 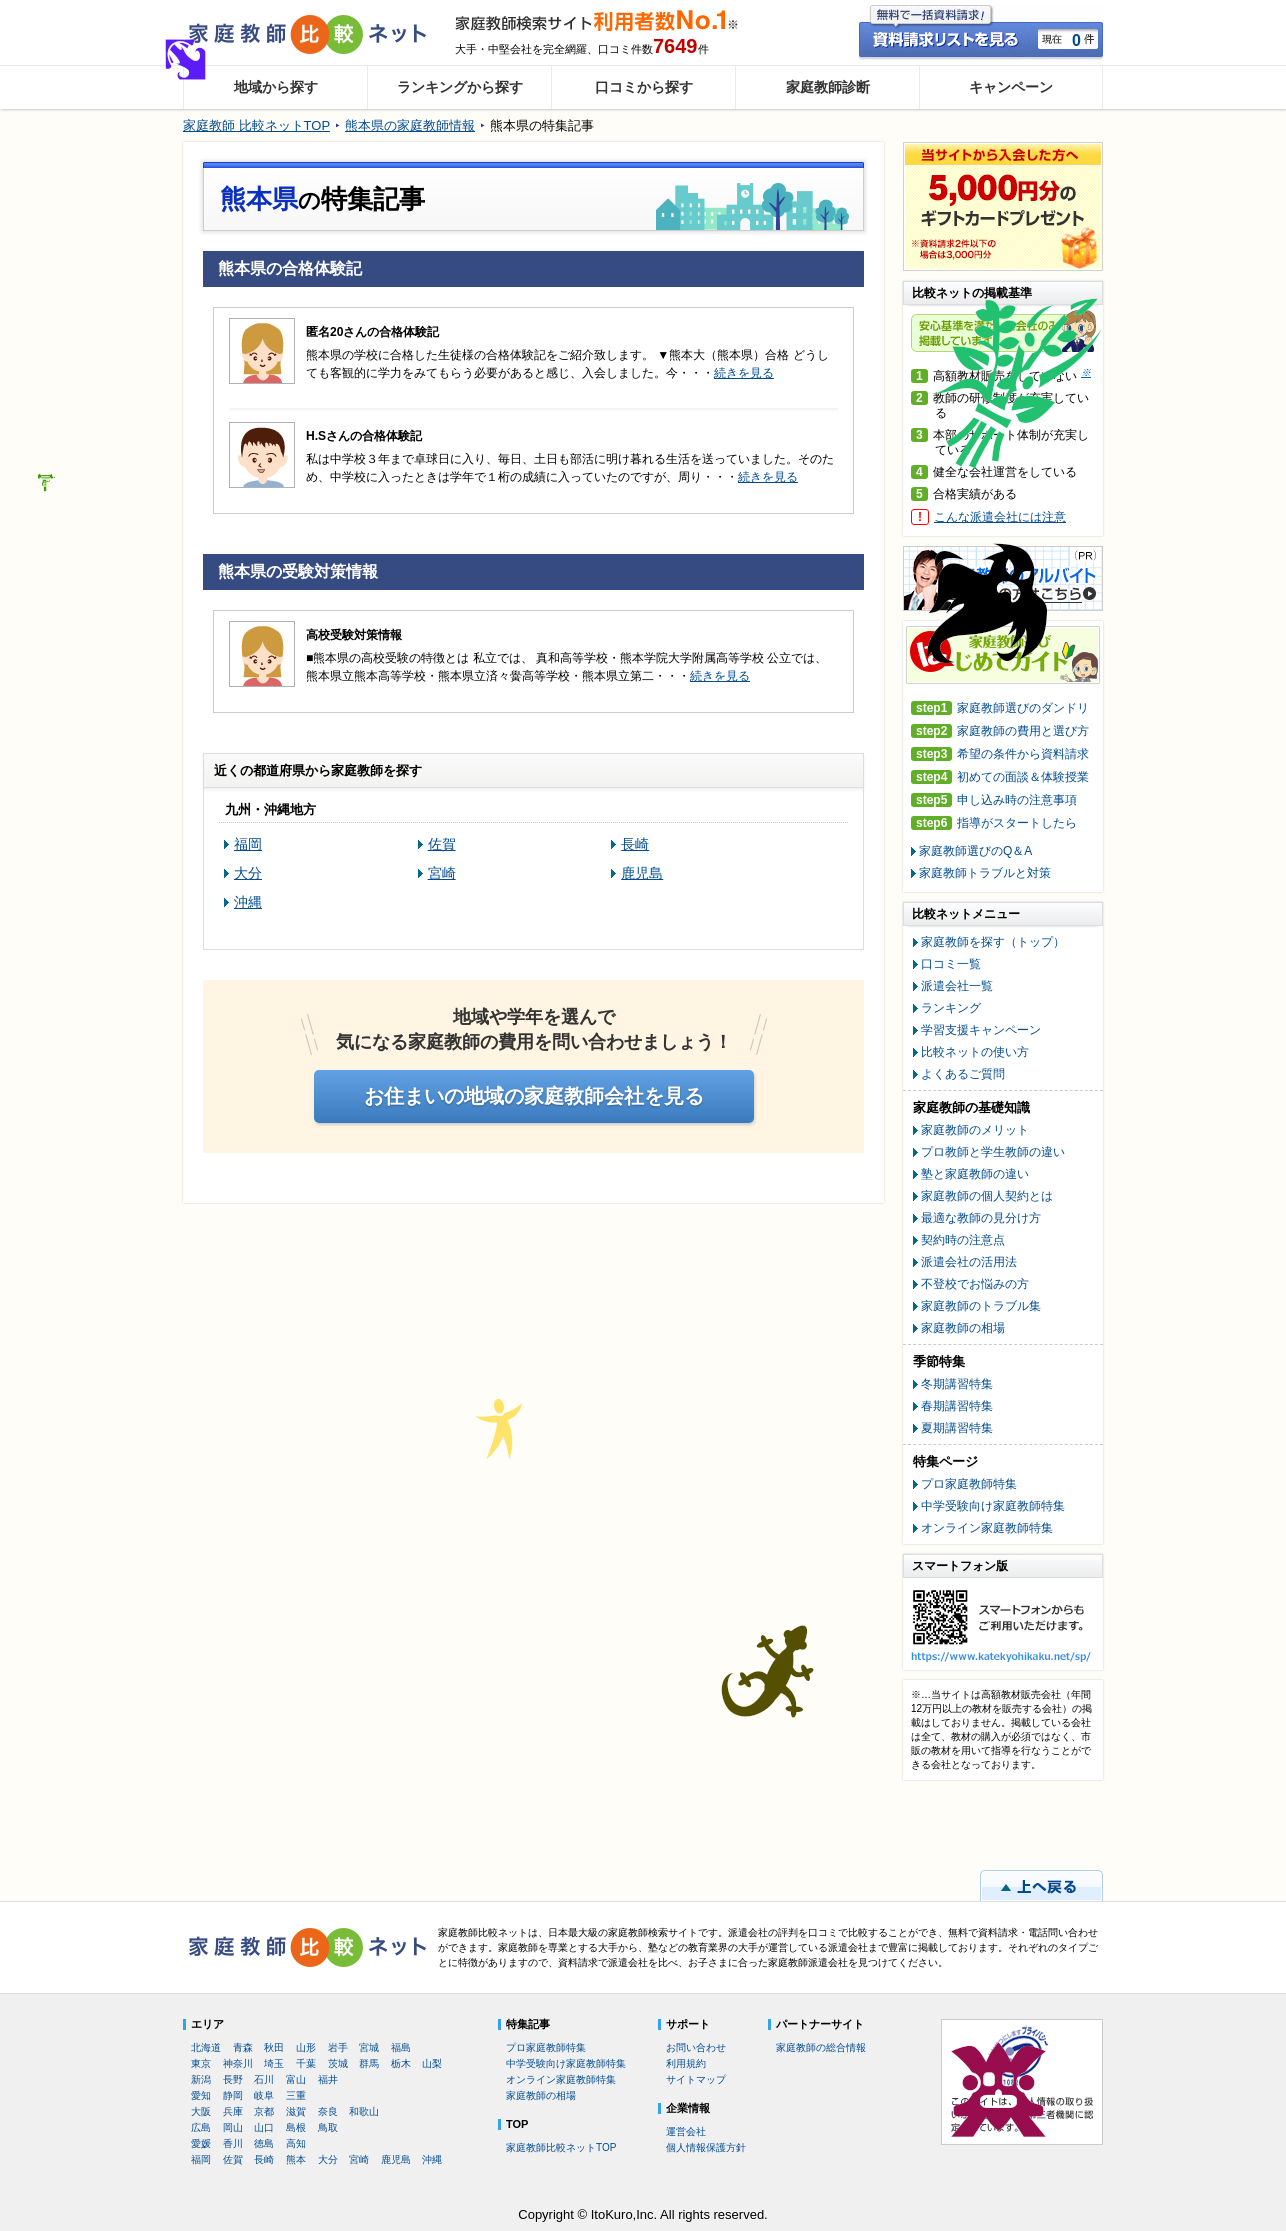 I want to click on gecko or lizard character in a game interface, so click(x=767, y=1671).